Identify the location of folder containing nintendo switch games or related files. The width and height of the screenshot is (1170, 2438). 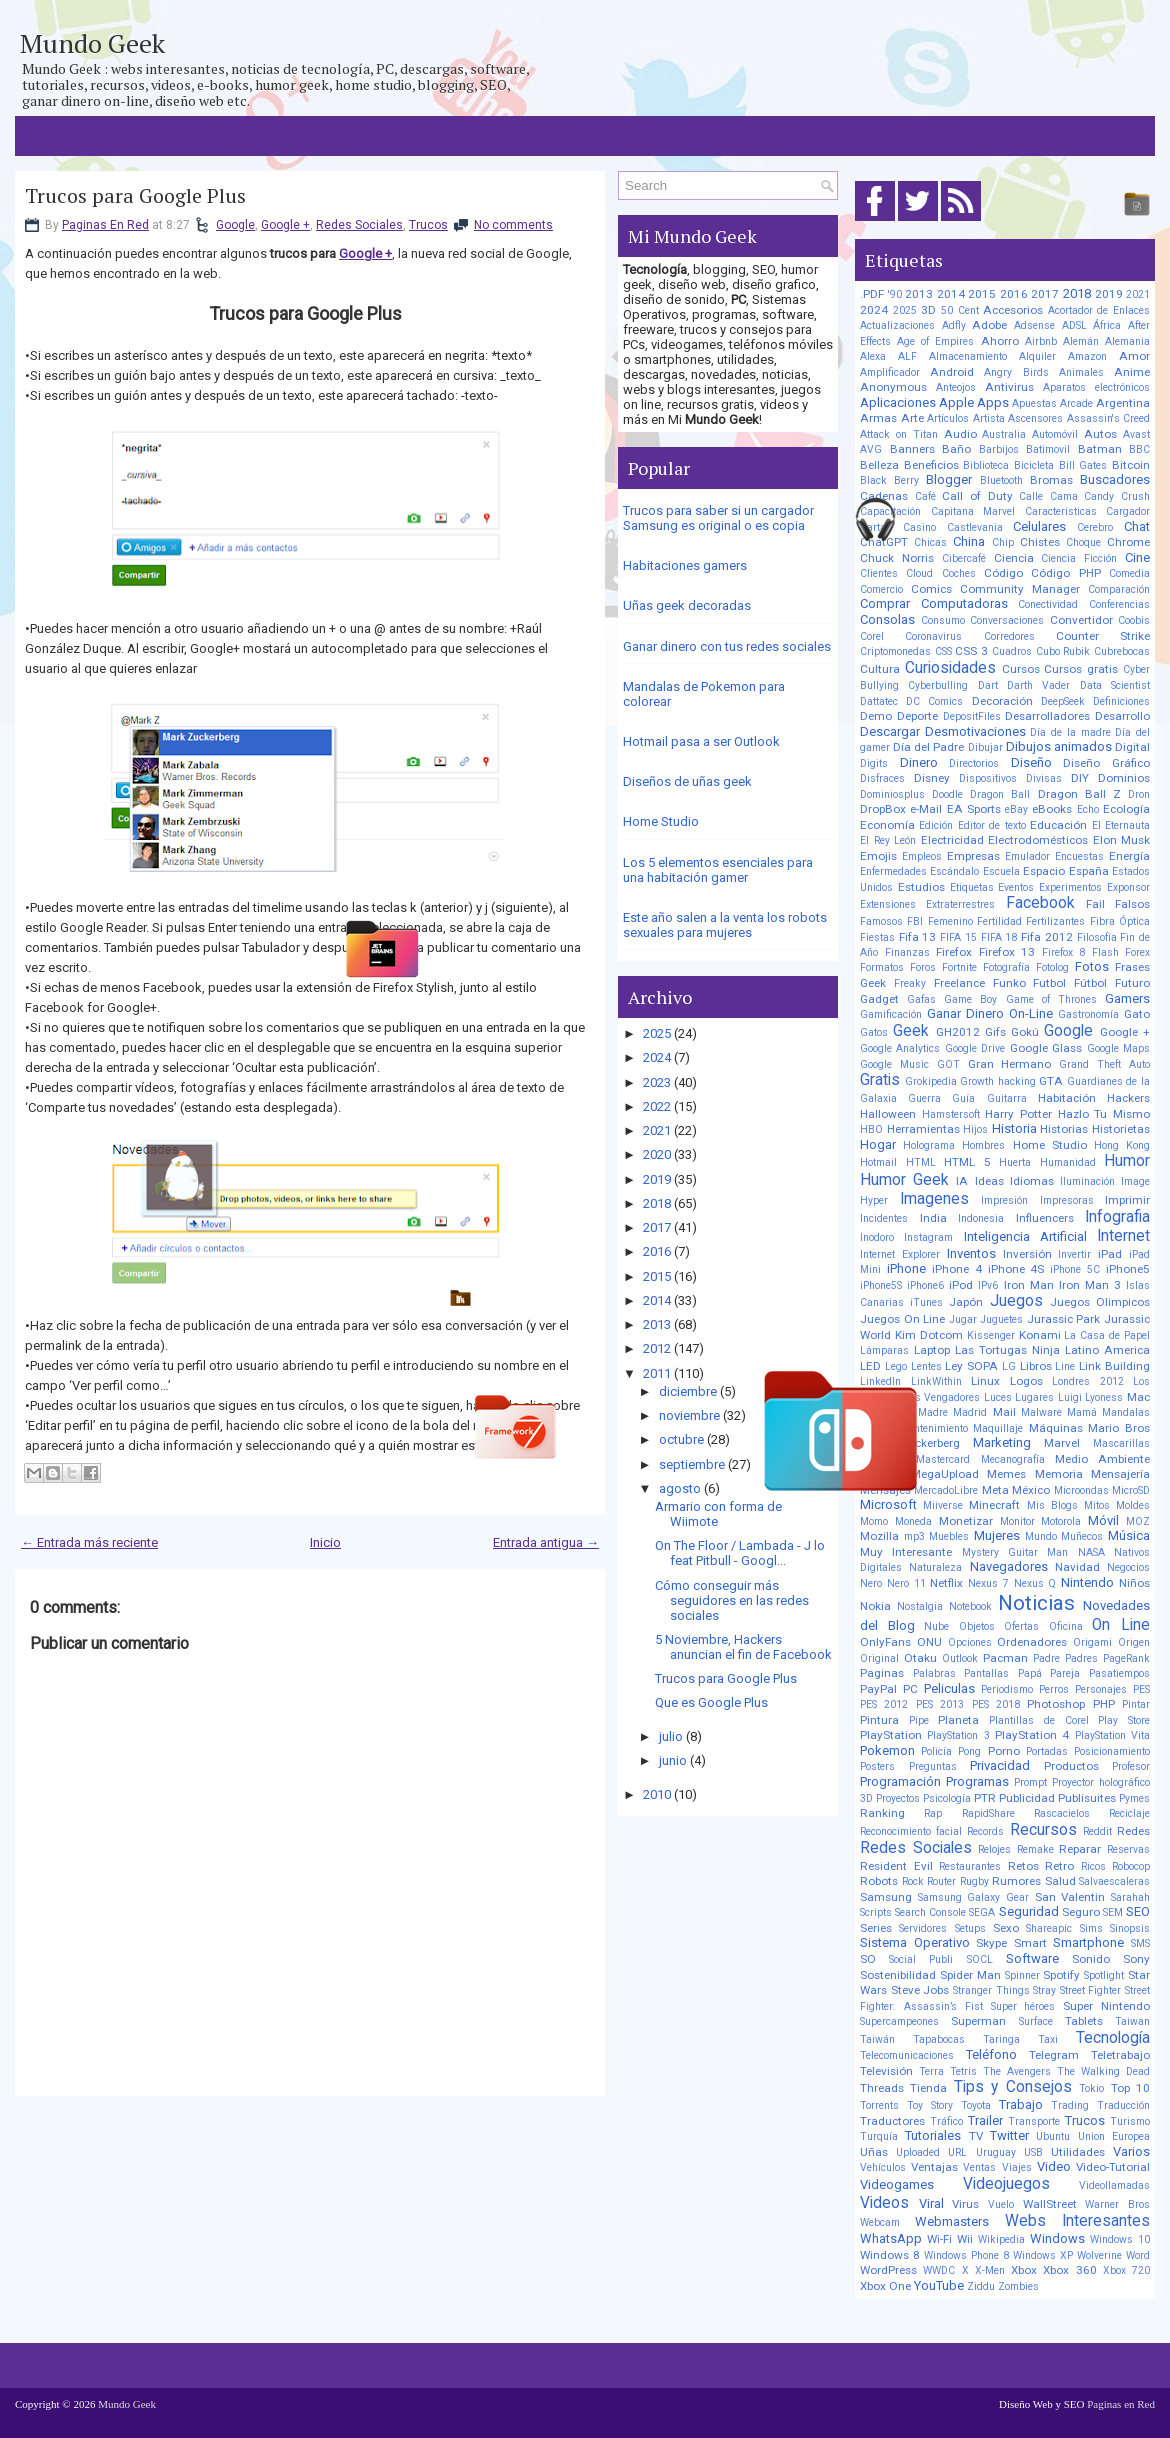
(840, 1435).